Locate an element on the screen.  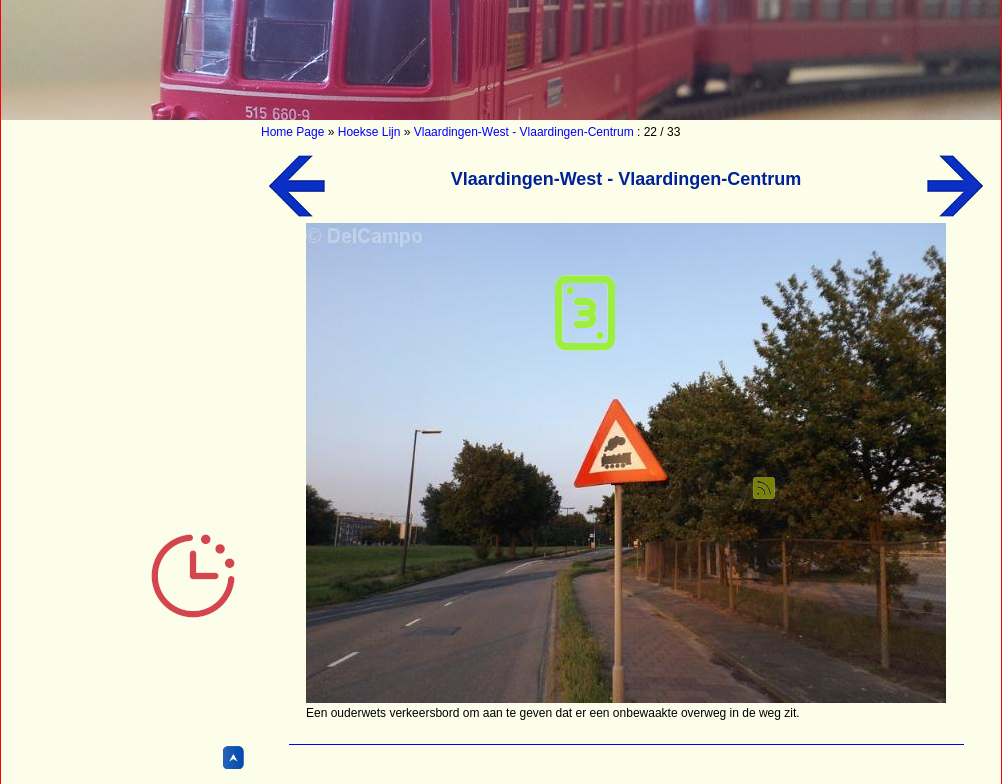
subscribe to RSS feed is located at coordinates (764, 488).